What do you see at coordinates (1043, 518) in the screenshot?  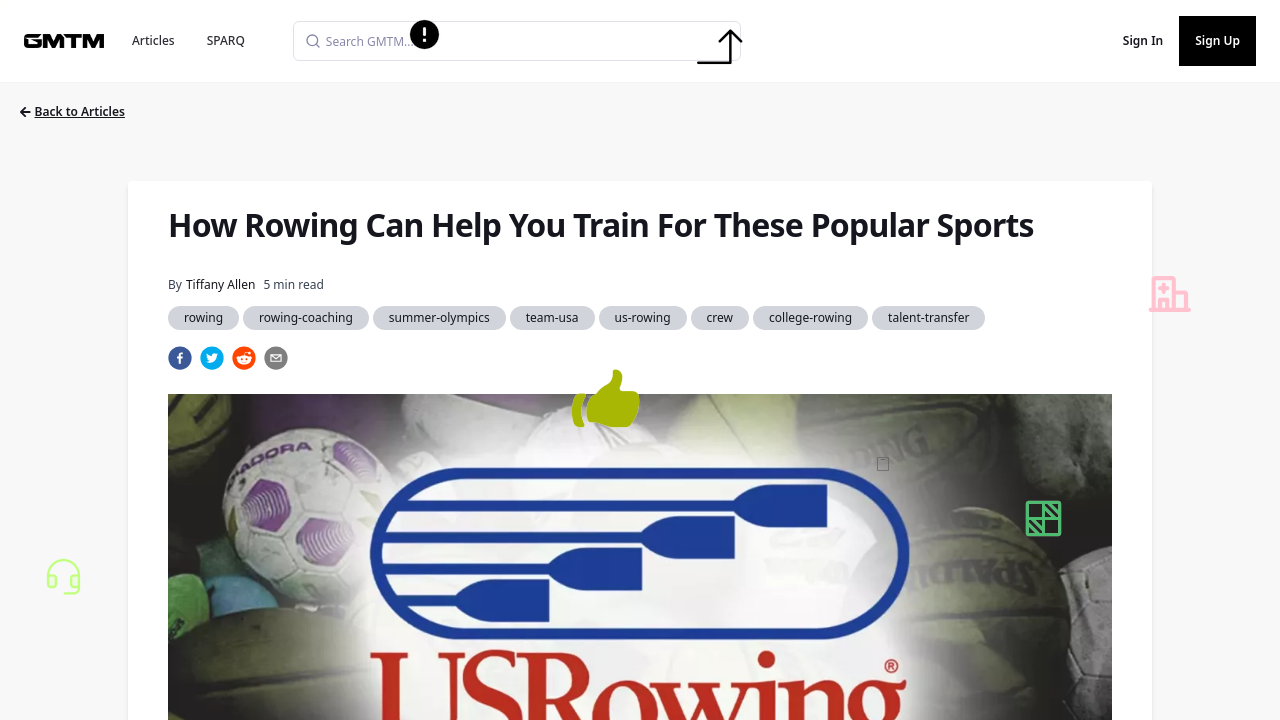 I see `indicates transparency or no background in image editing` at bounding box center [1043, 518].